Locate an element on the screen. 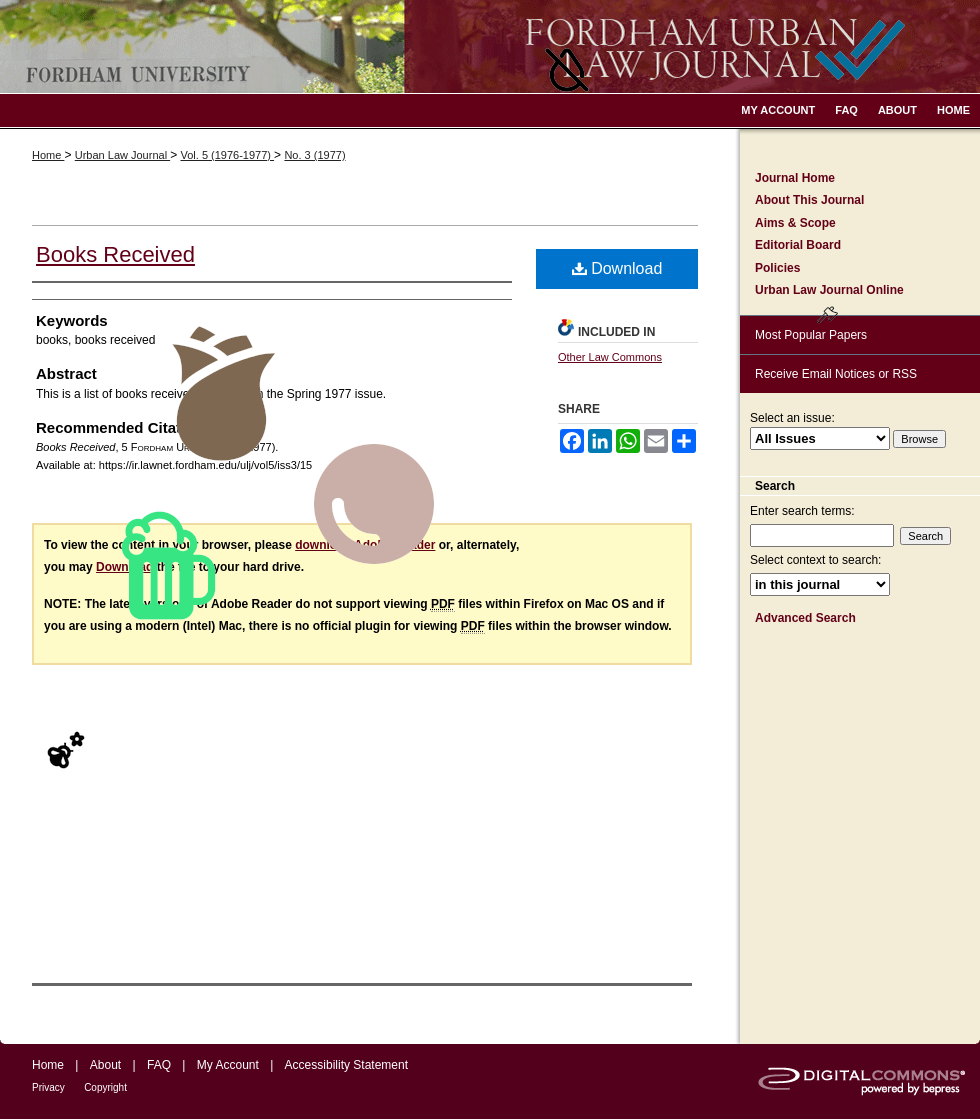 The image size is (980, 1119). access nature or outdoor-themed emoji is located at coordinates (66, 750).